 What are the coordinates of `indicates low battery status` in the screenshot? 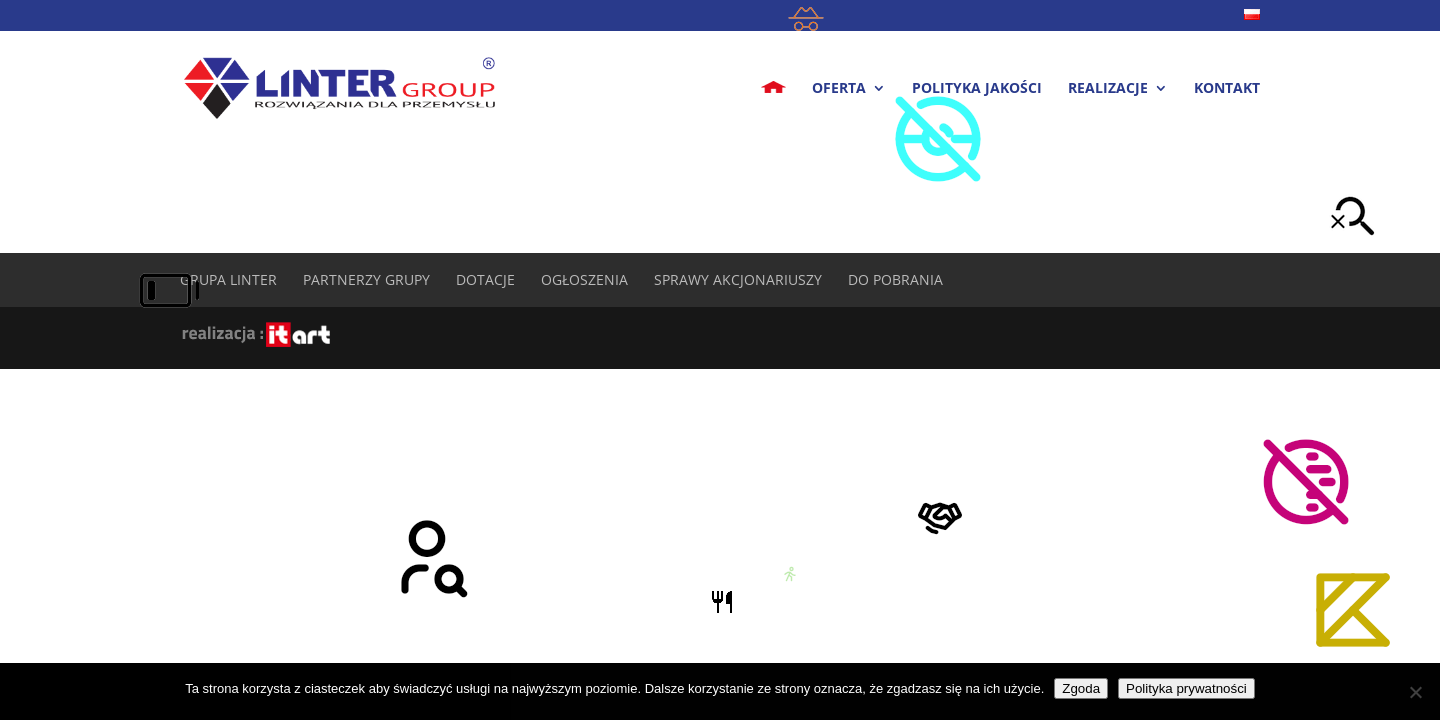 It's located at (168, 290).